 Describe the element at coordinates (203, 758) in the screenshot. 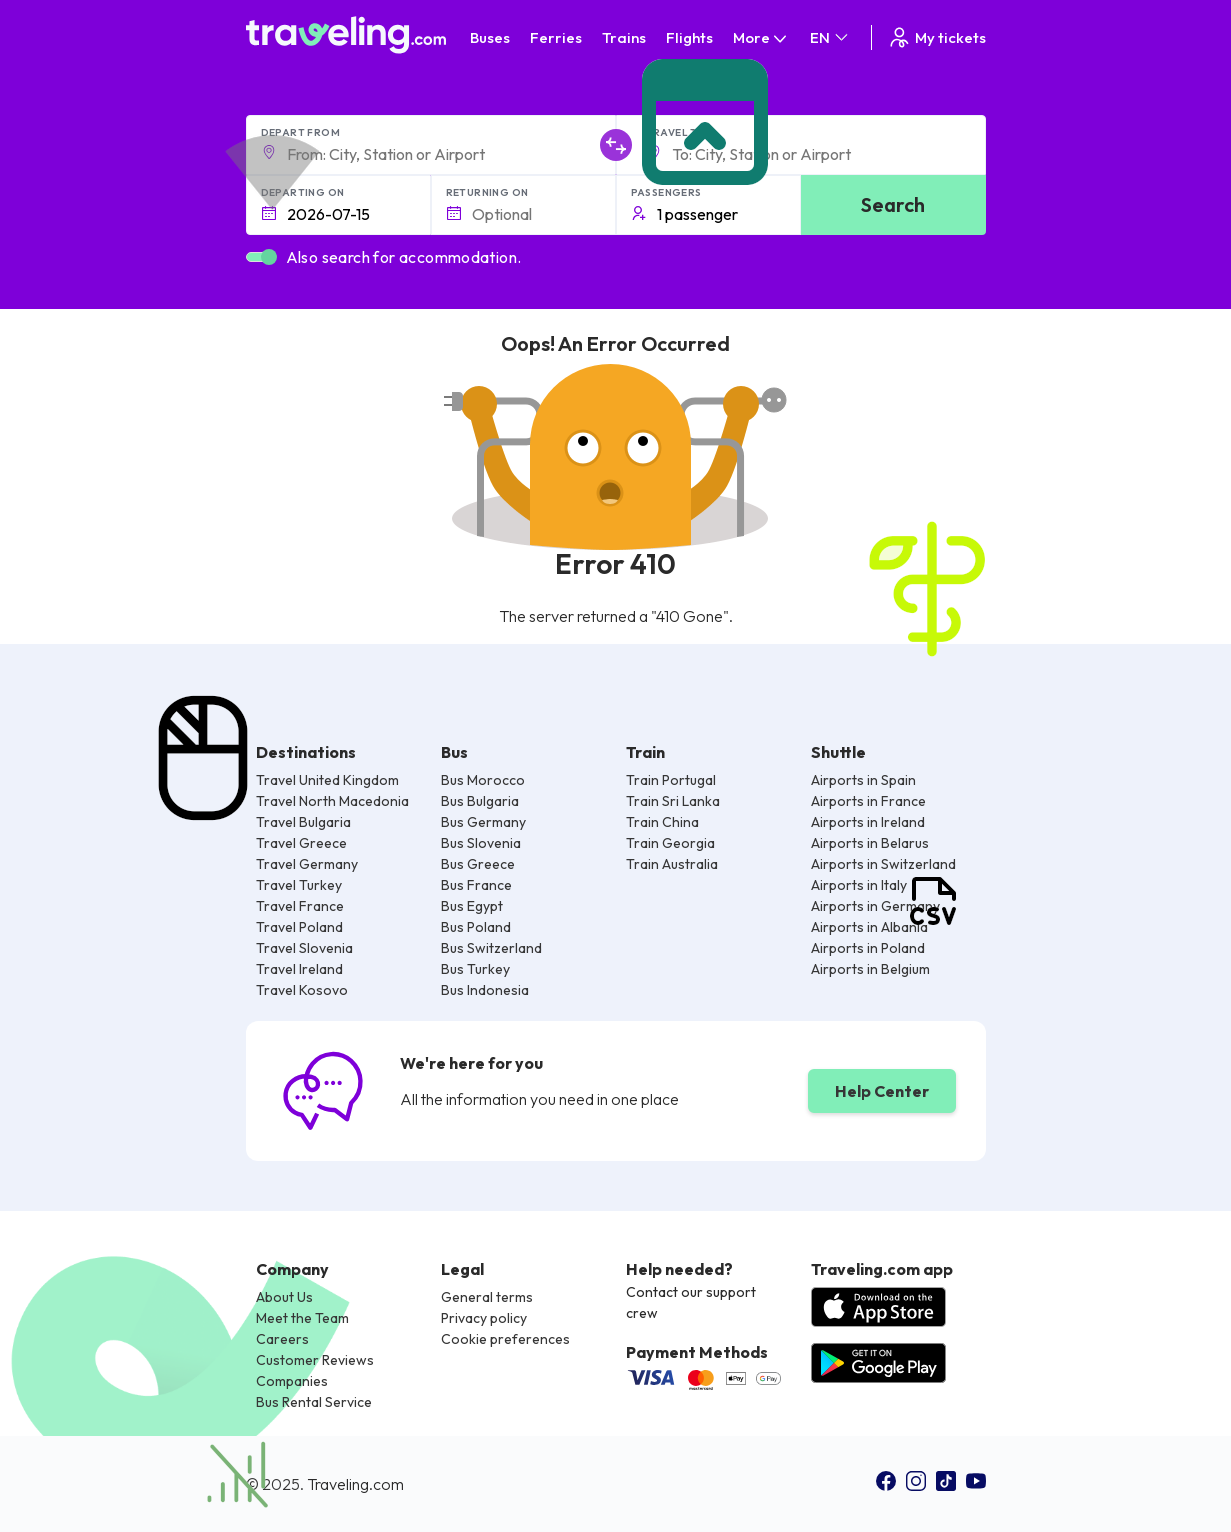

I see `indicates left mouse button click action` at that location.